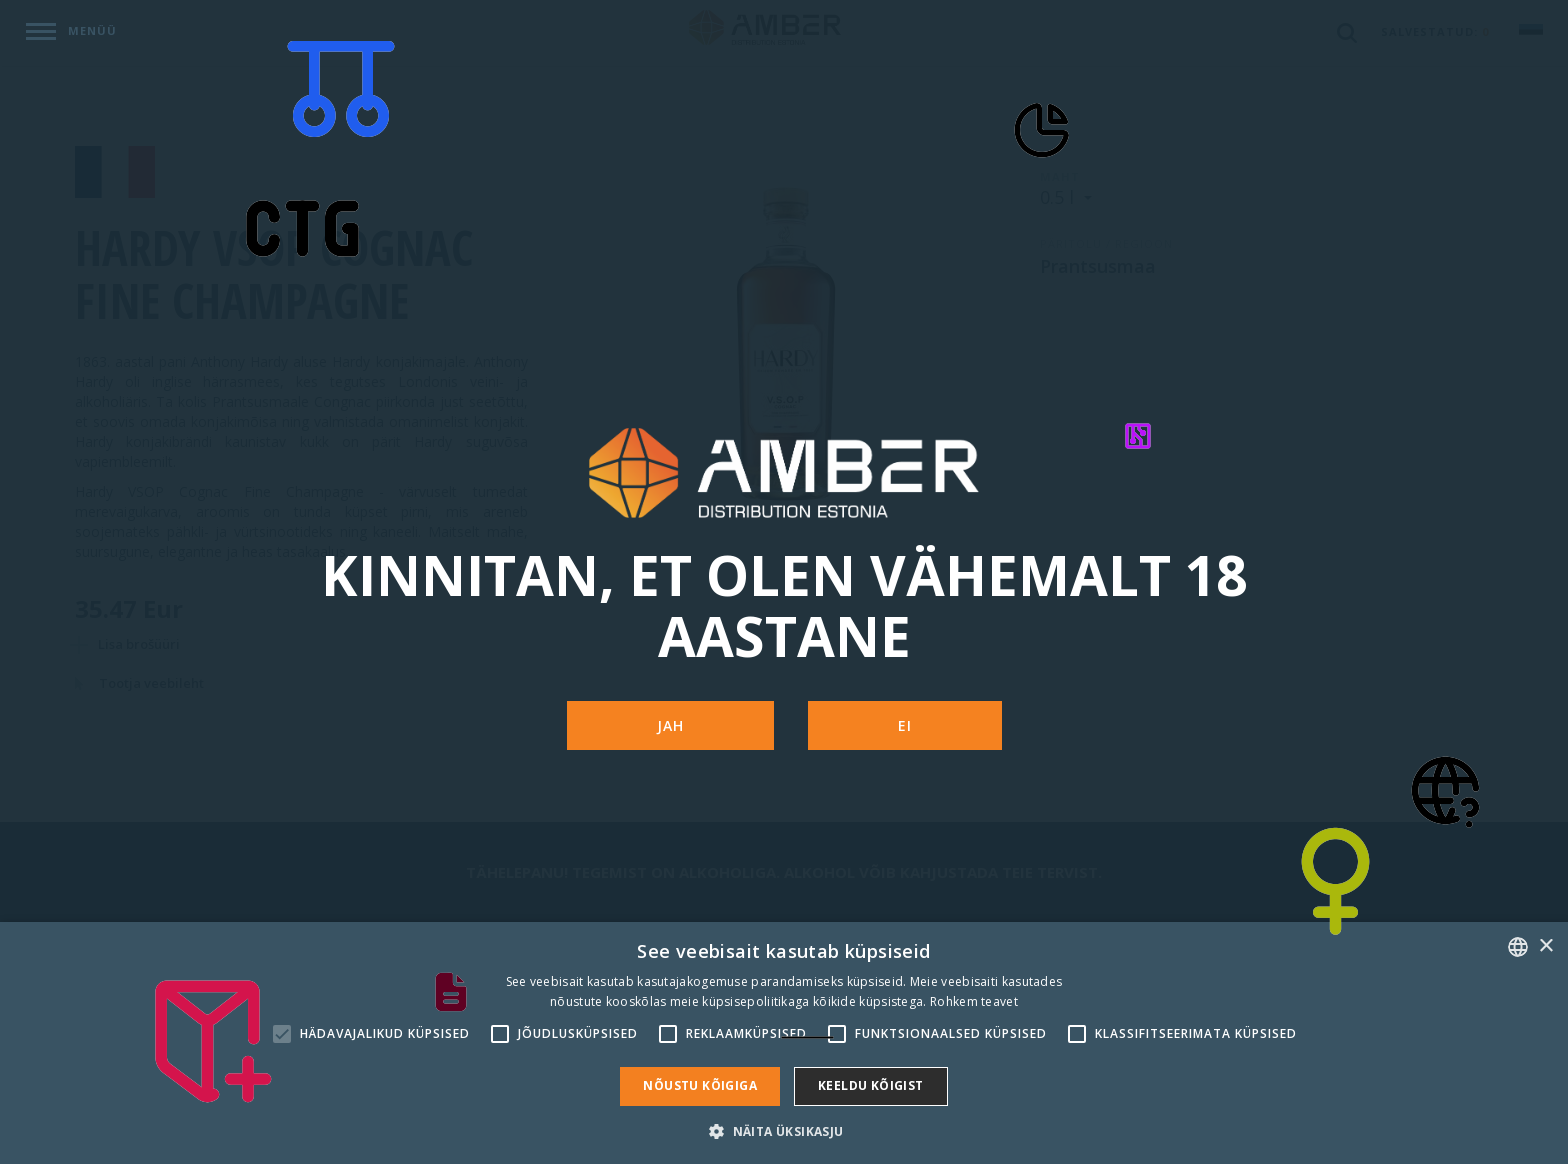  I want to click on view analytics or statistics breakdown, so click(1042, 130).